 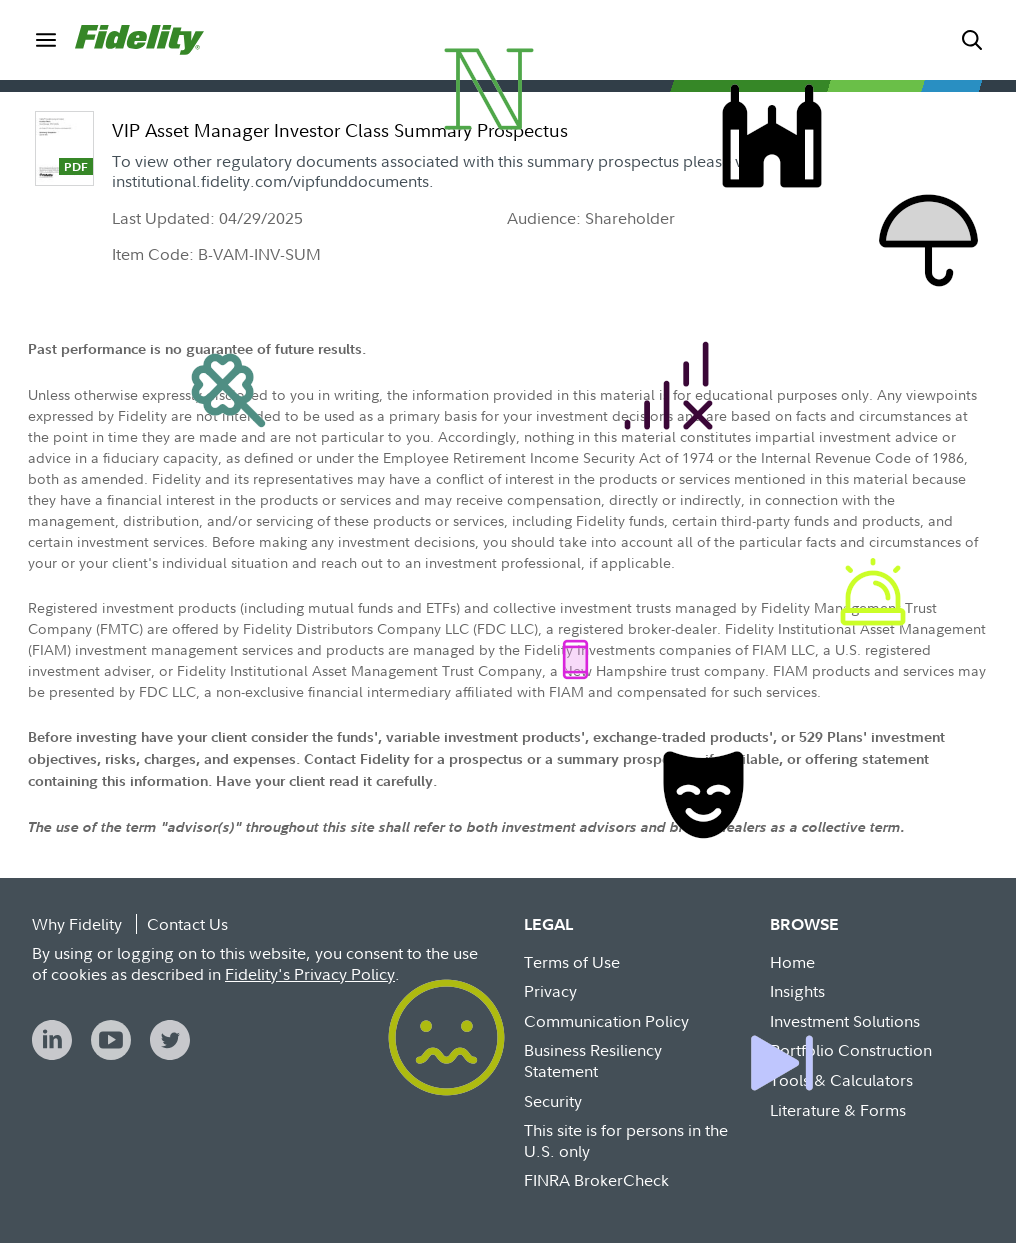 What do you see at coordinates (782, 1063) in the screenshot?
I see `skip to the next track` at bounding box center [782, 1063].